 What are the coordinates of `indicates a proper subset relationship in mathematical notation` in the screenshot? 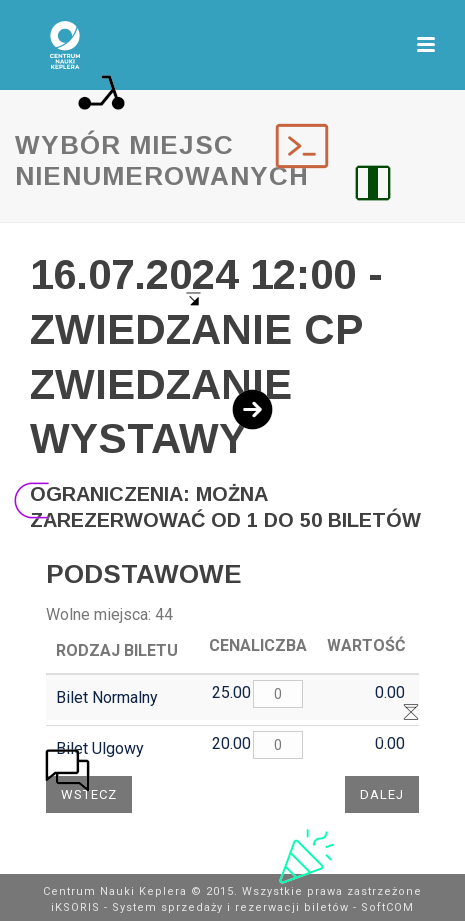 It's located at (32, 500).